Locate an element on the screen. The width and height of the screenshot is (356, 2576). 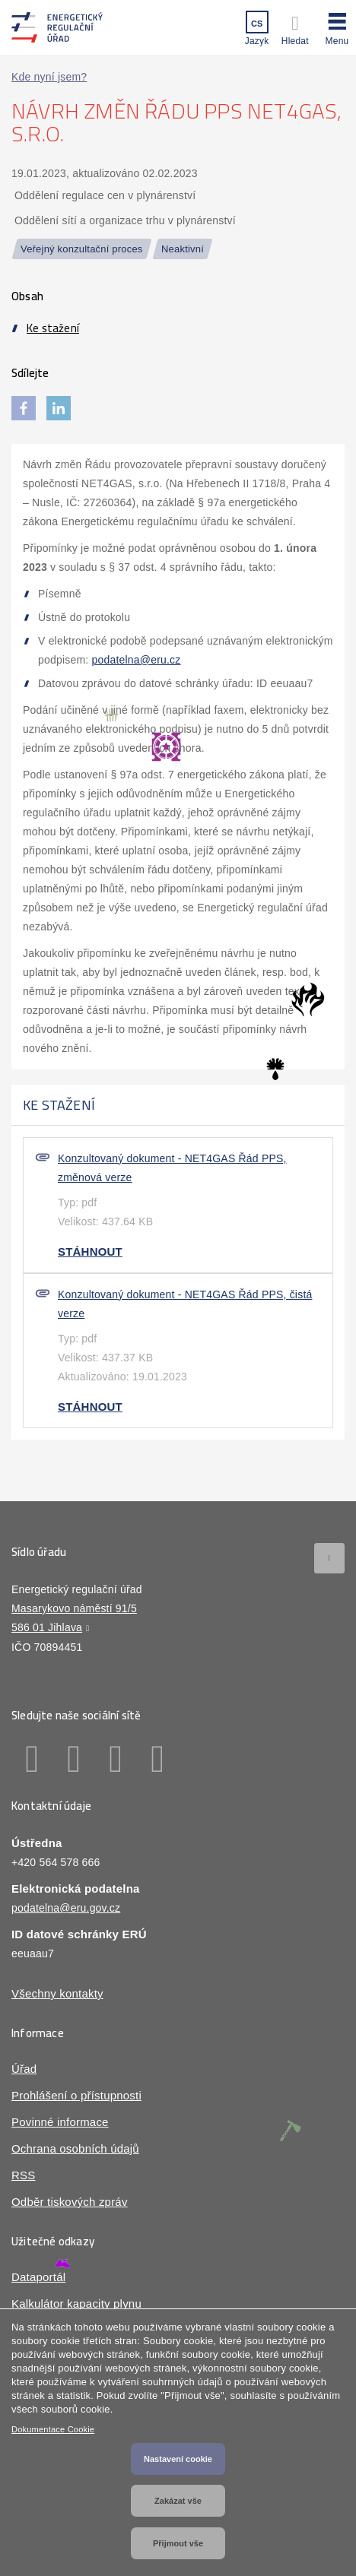
indicates a count of five items or points is located at coordinates (112, 715).